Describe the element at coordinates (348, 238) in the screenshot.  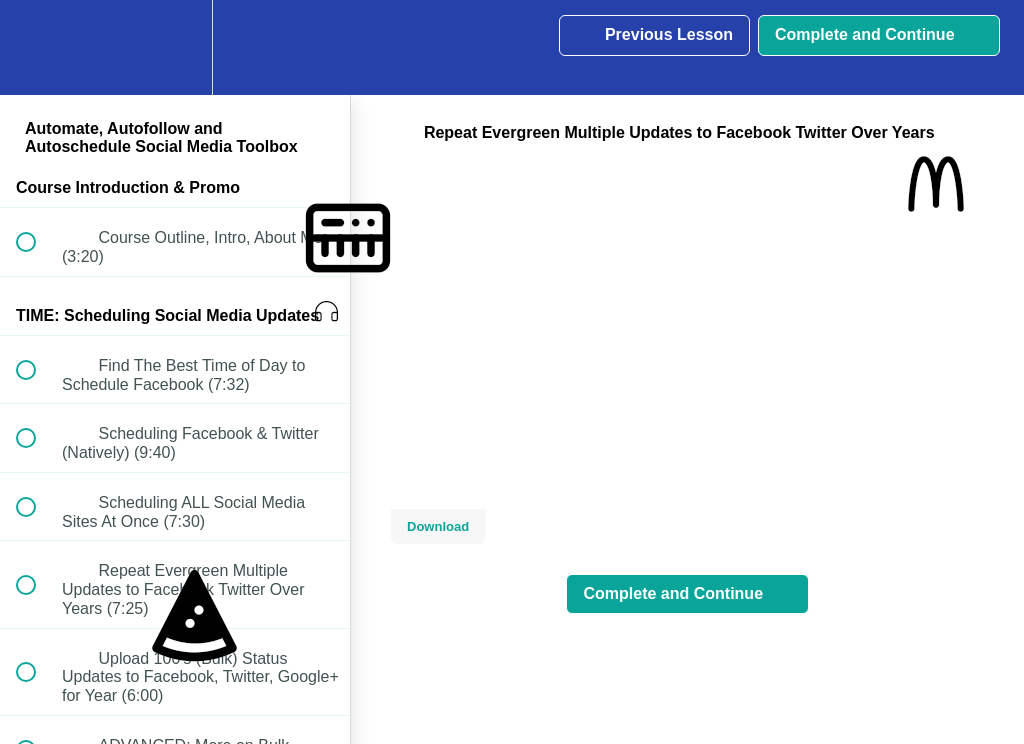
I see `open music keyboard or piano tool` at that location.